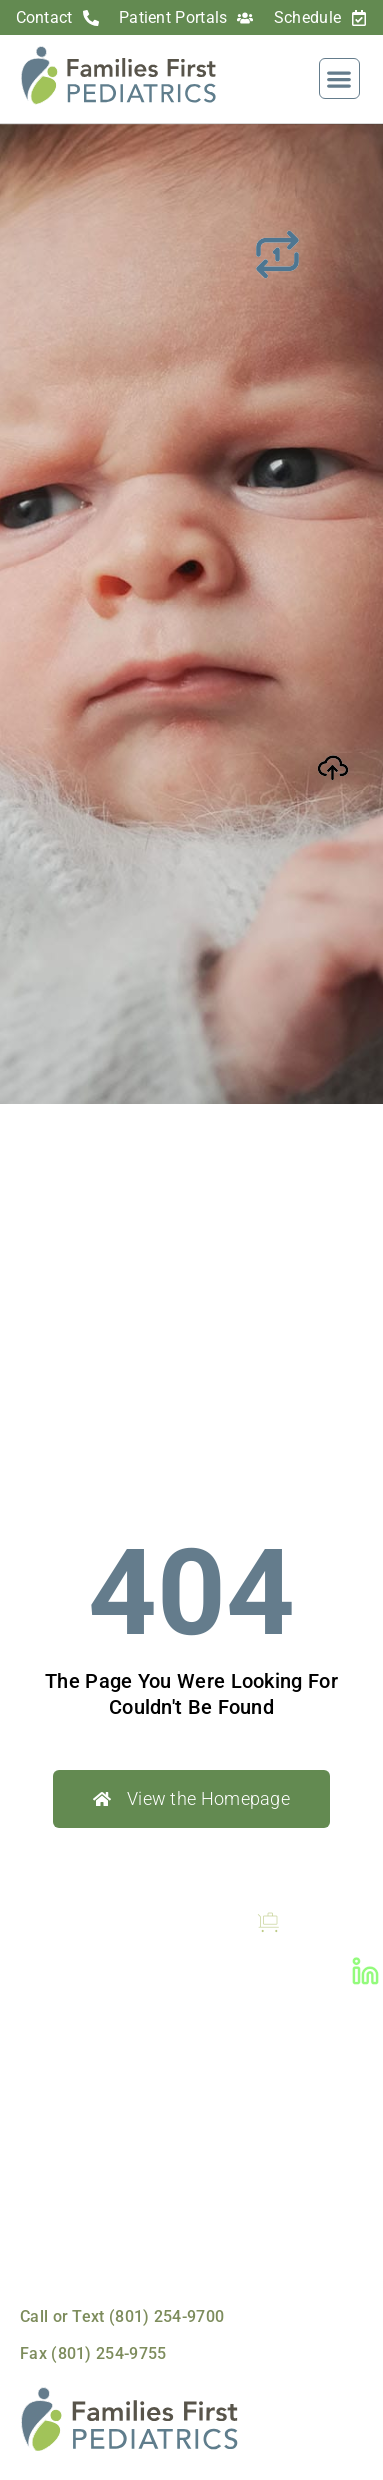 Image resolution: width=383 pixels, height=2480 pixels. Describe the element at coordinates (365, 1971) in the screenshot. I see `connect with linkedin` at that location.